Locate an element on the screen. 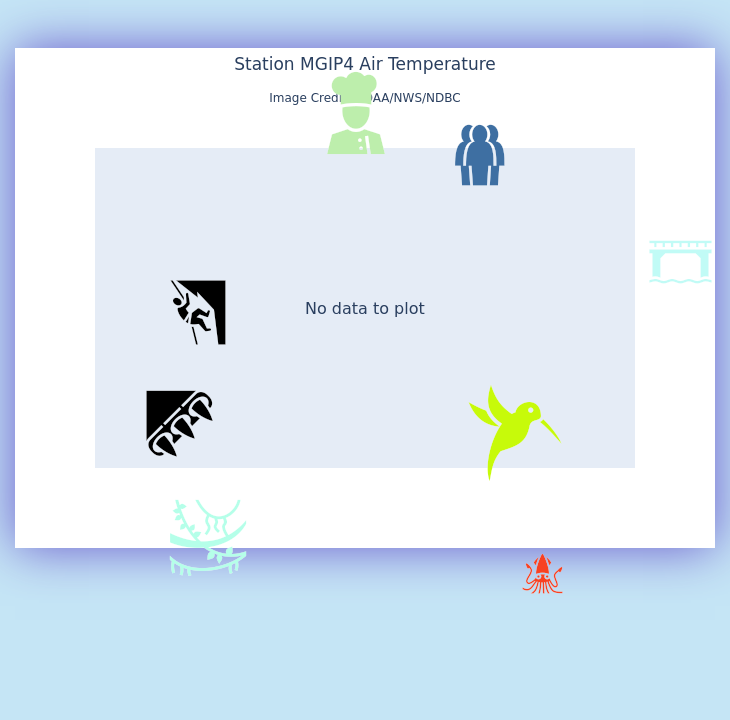 The image size is (730, 720). backup or sync your team data is located at coordinates (480, 155).